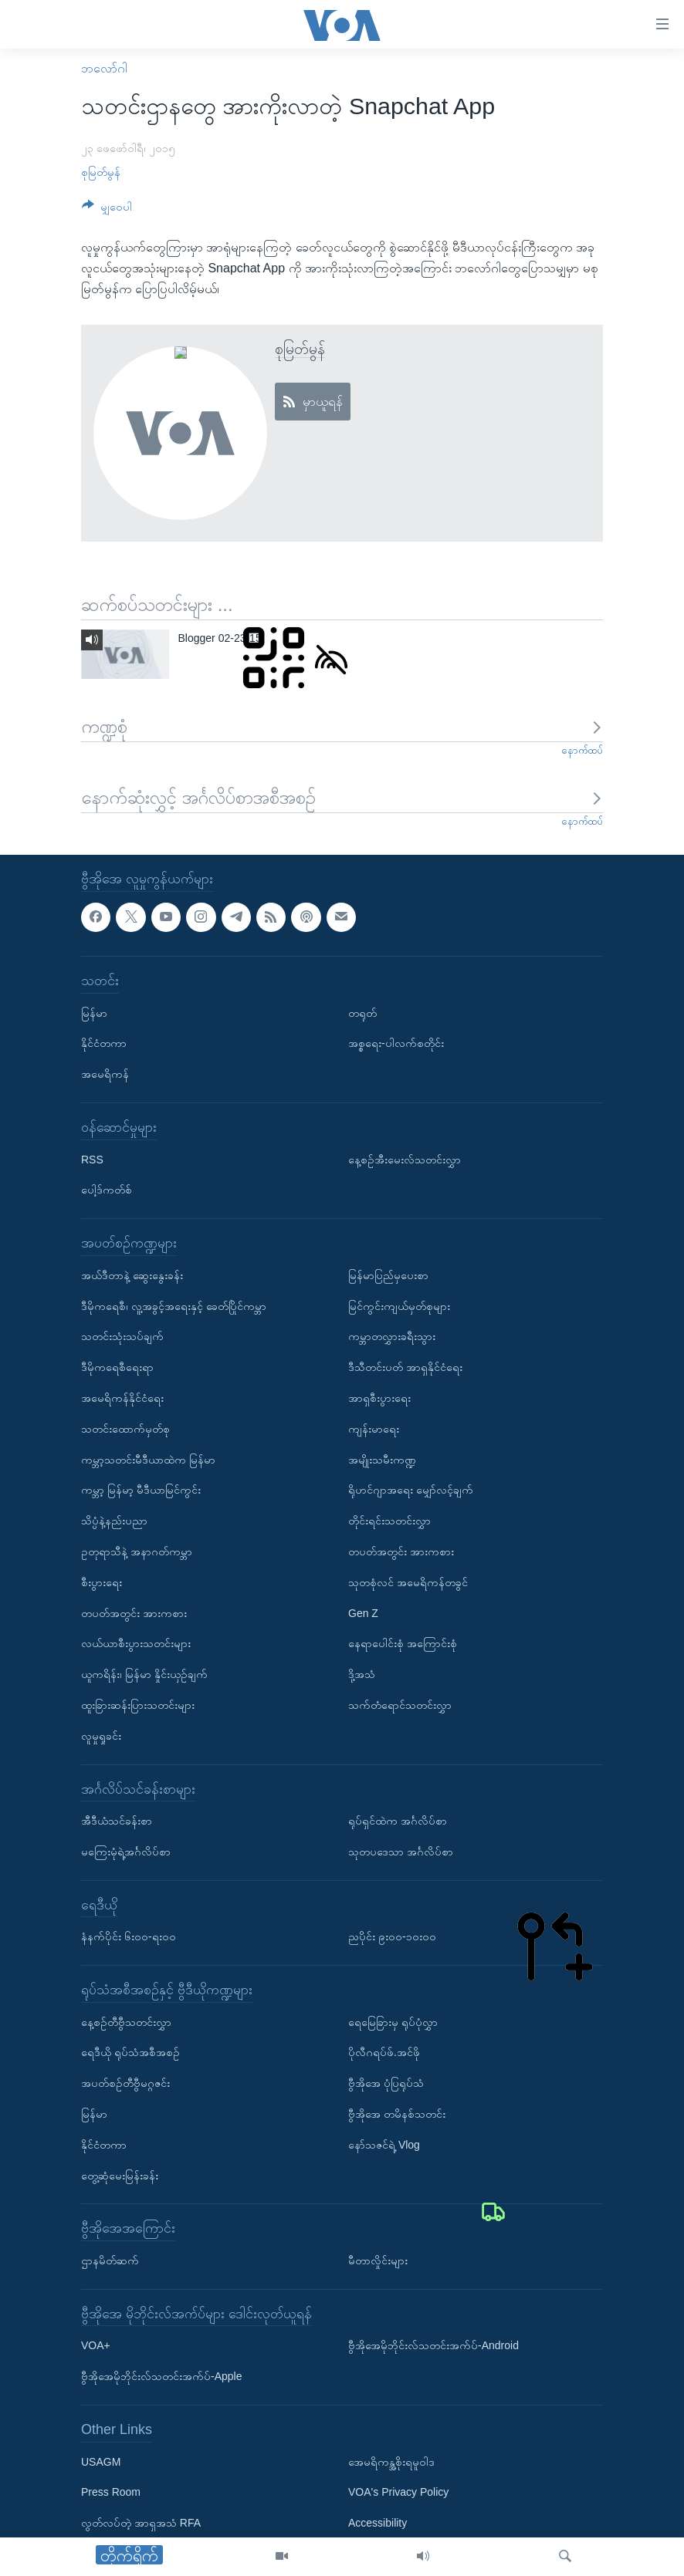  I want to click on create a new pull request, so click(555, 1946).